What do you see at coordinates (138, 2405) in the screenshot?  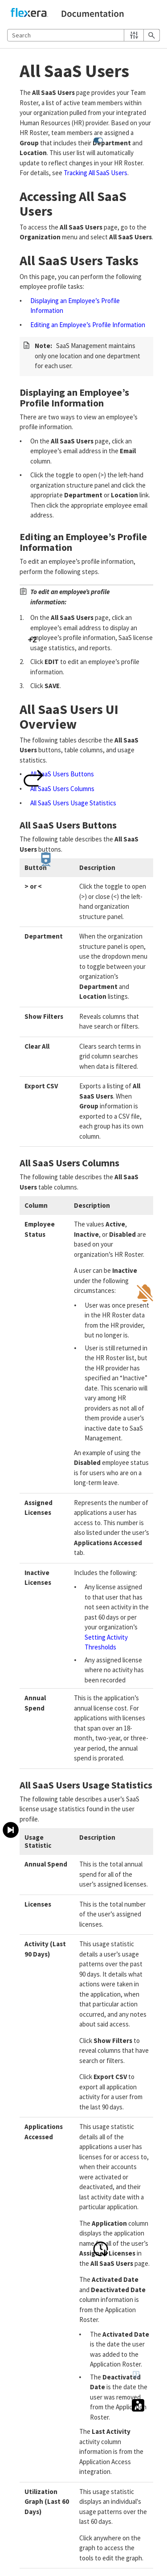 I see `indicates a confined space or restricted area` at bounding box center [138, 2405].